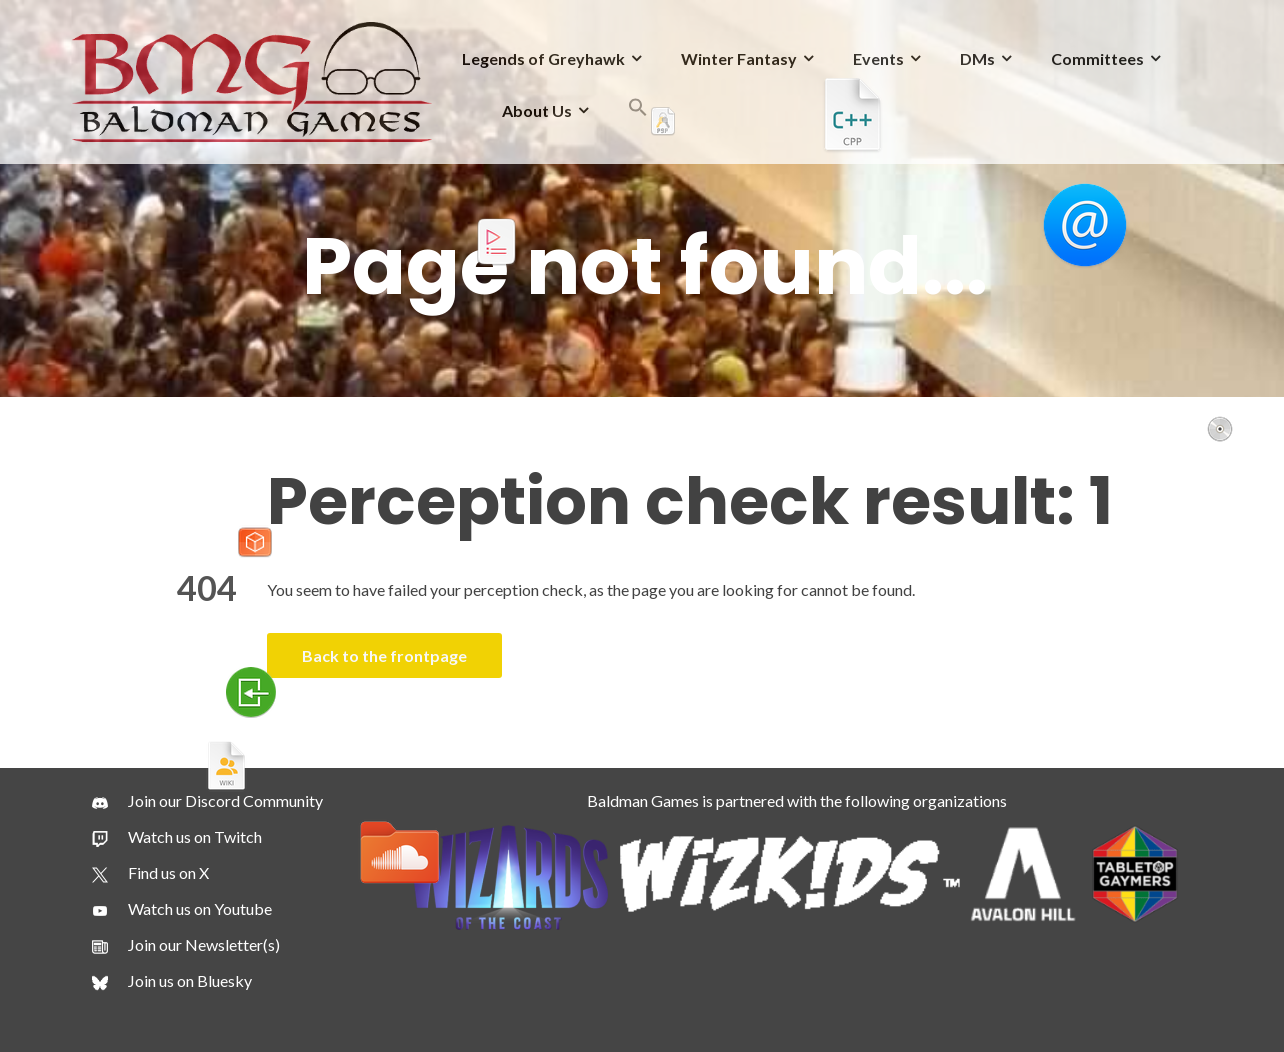 The width and height of the screenshot is (1284, 1052). What do you see at coordinates (255, 541) in the screenshot?
I see `open a 3D model file` at bounding box center [255, 541].